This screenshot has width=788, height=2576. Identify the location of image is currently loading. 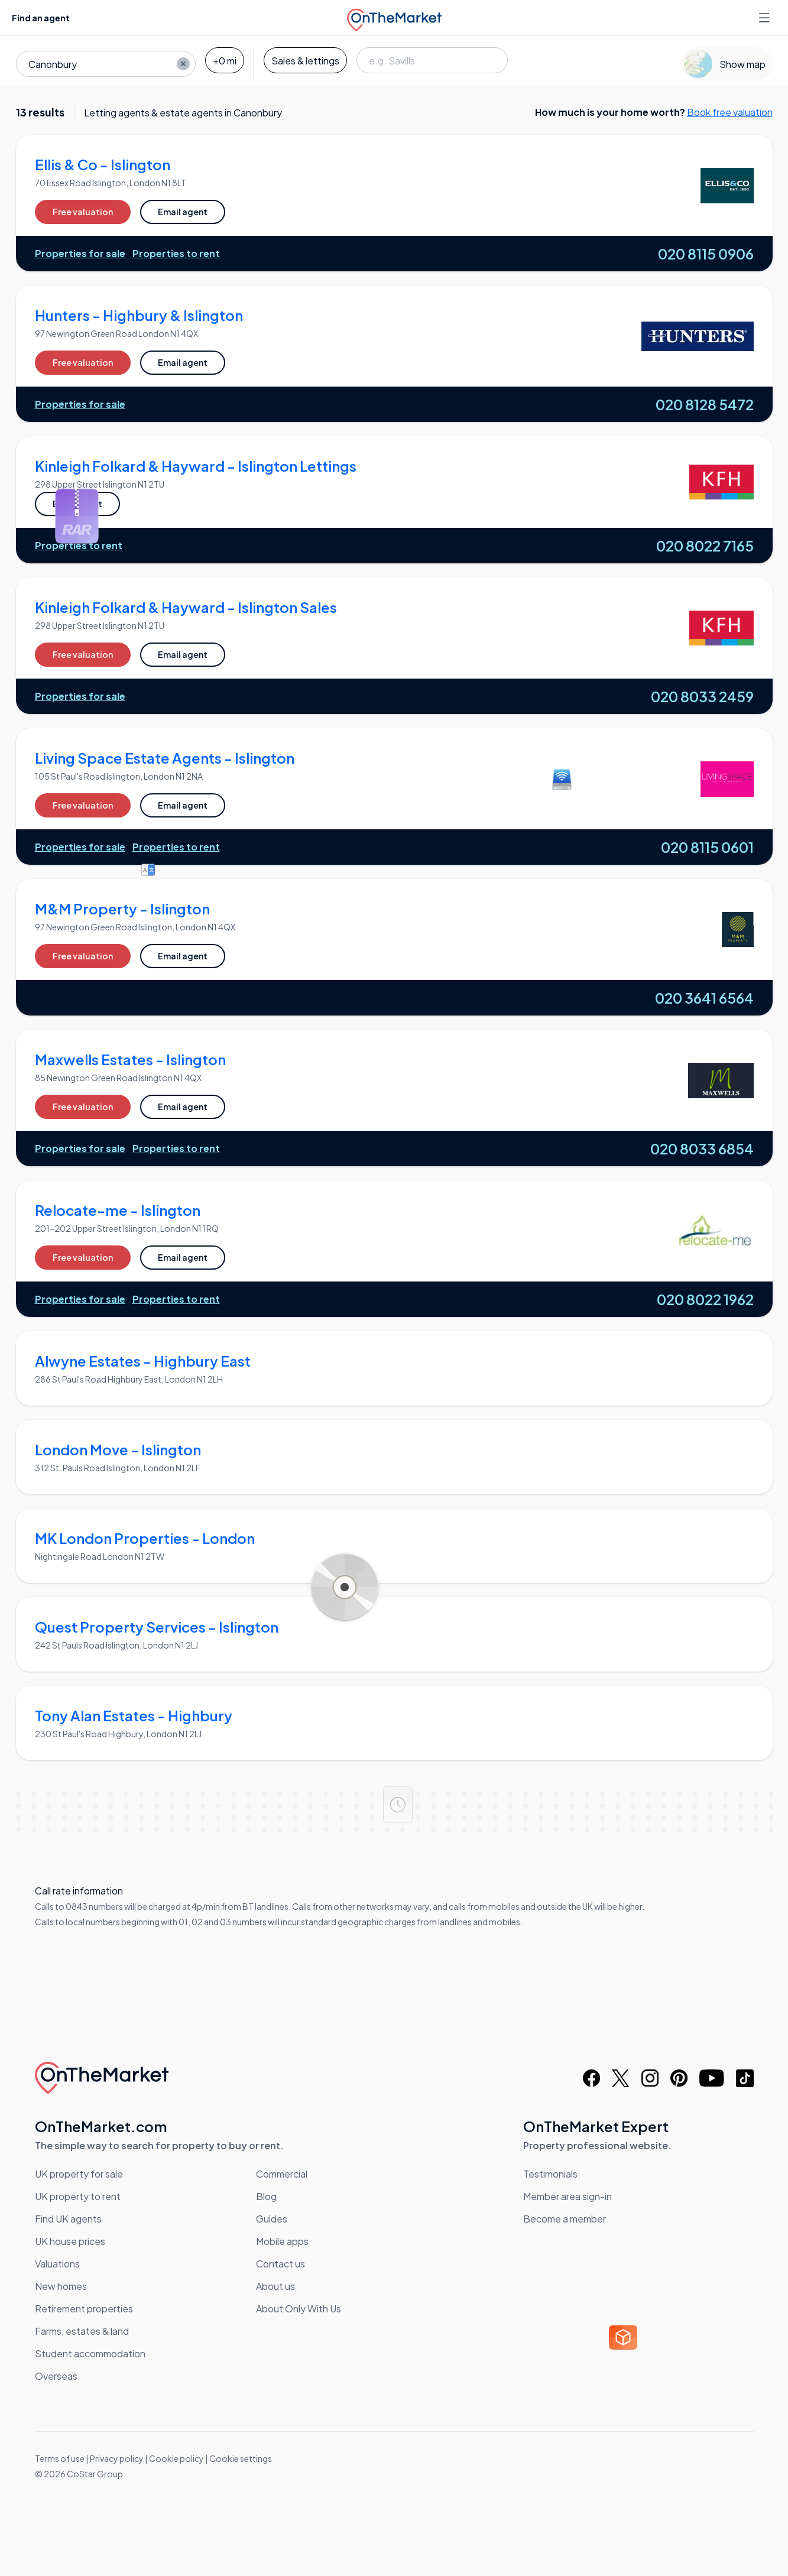
(398, 1805).